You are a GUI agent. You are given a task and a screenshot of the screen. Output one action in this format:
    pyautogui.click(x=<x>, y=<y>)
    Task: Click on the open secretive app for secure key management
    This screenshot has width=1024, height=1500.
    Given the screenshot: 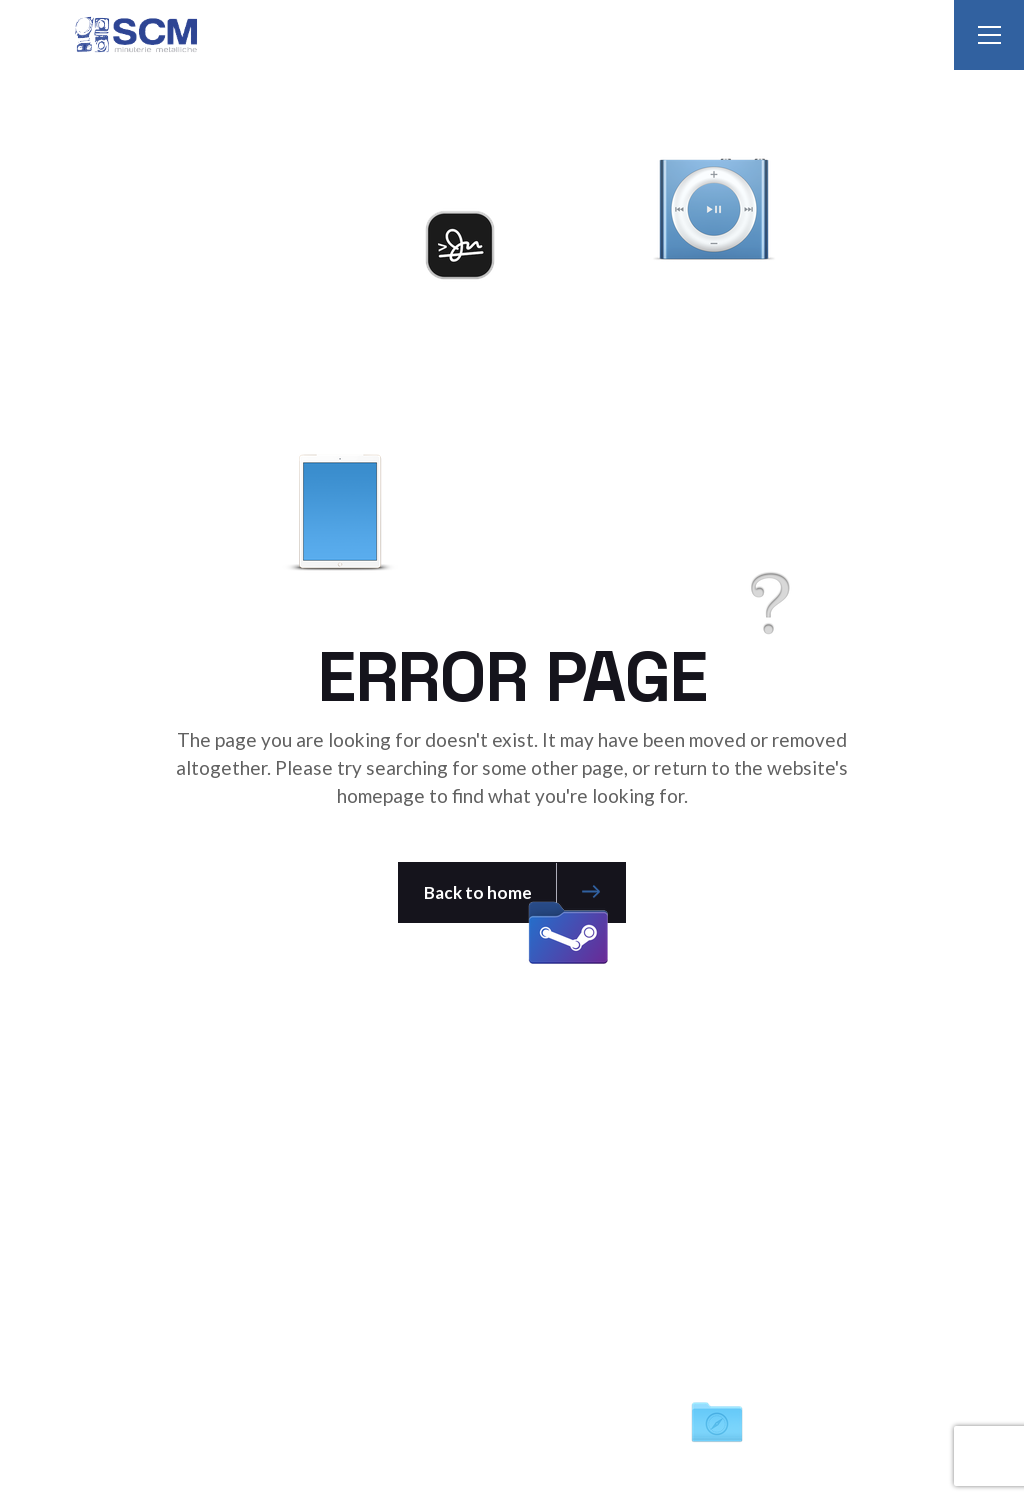 What is the action you would take?
    pyautogui.click(x=460, y=245)
    